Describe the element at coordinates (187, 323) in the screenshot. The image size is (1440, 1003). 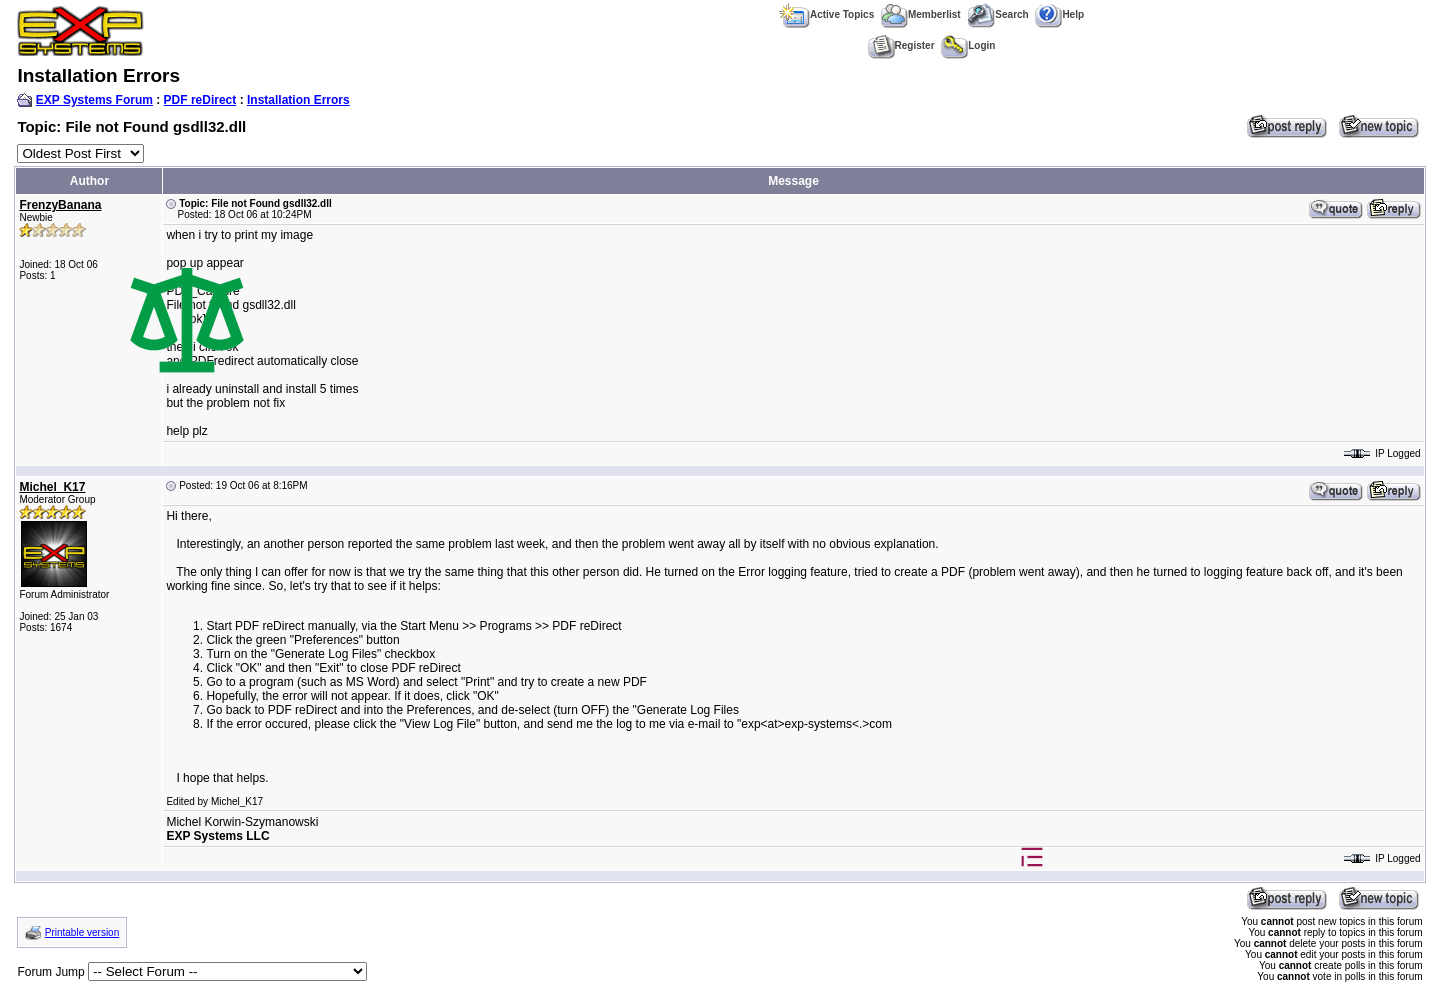
I see `access legal or terms of service information` at that location.